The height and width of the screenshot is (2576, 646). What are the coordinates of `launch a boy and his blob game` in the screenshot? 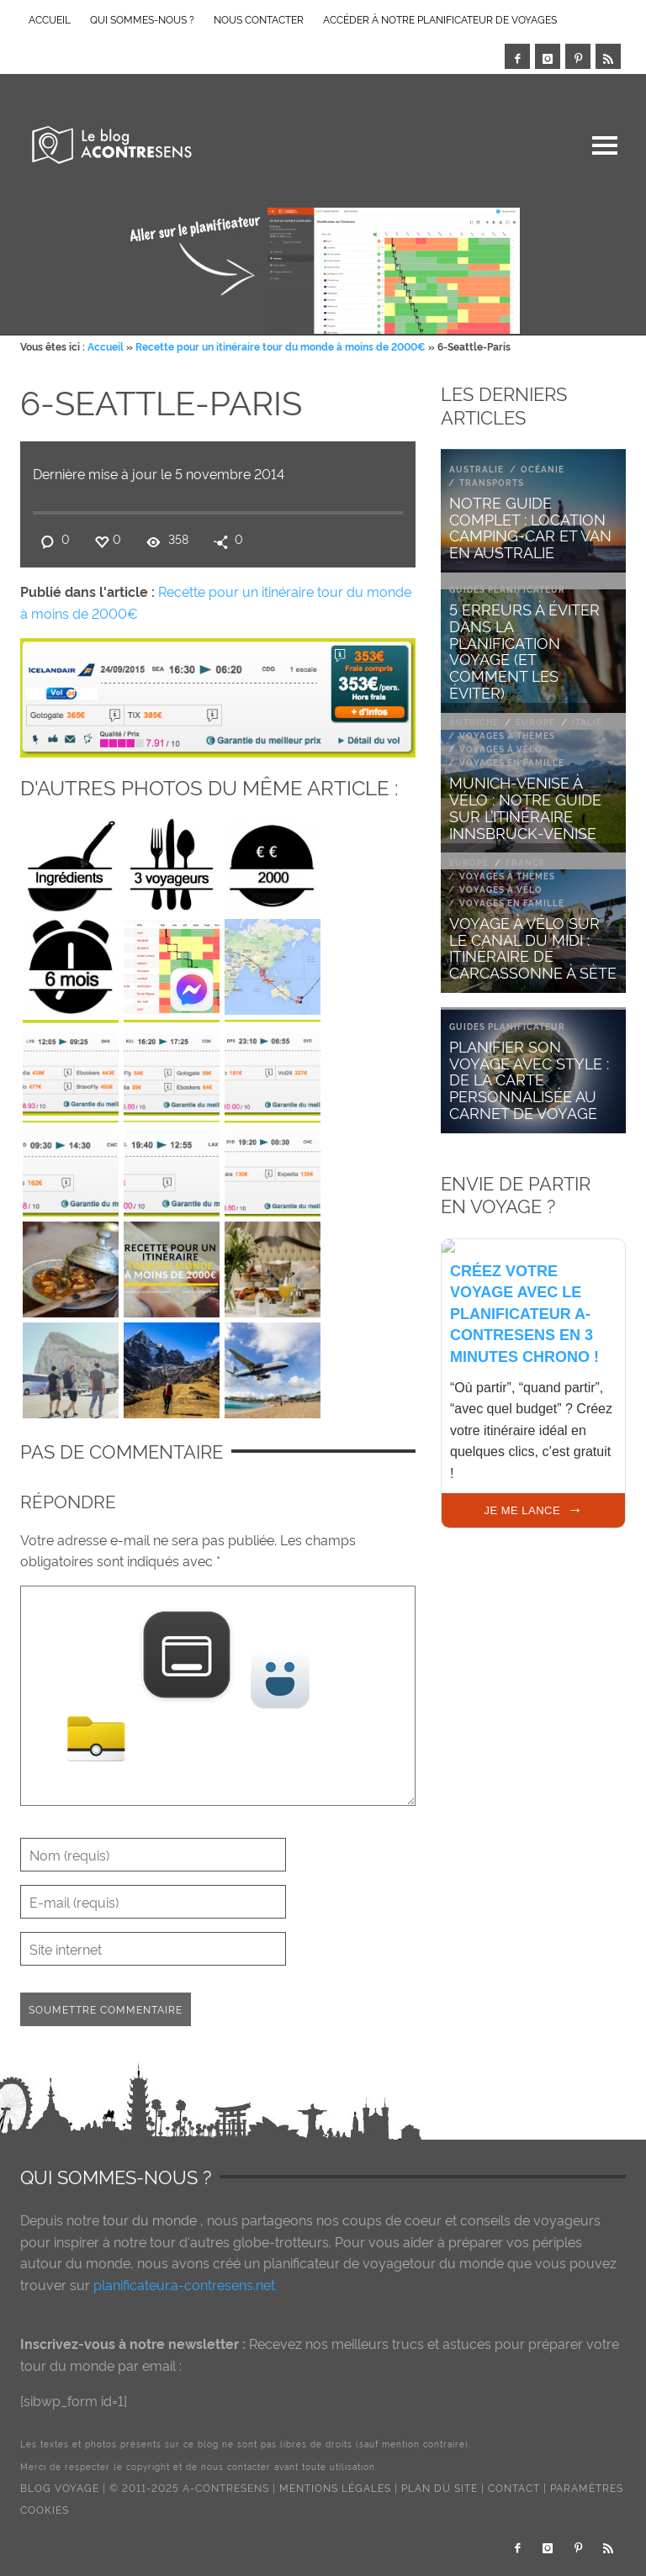 It's located at (280, 1679).